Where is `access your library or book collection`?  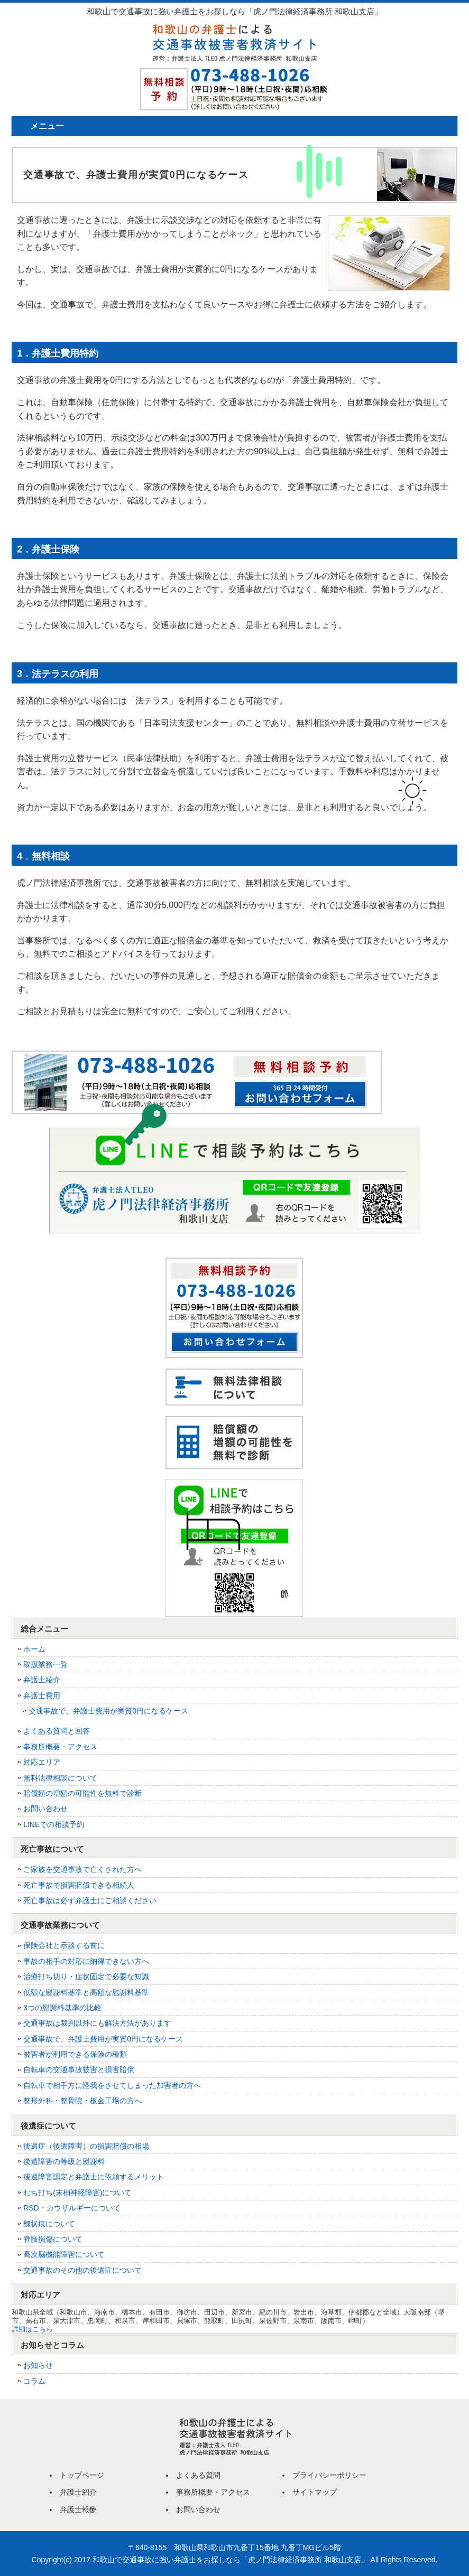
access your library or book collection is located at coordinates (284, 1594).